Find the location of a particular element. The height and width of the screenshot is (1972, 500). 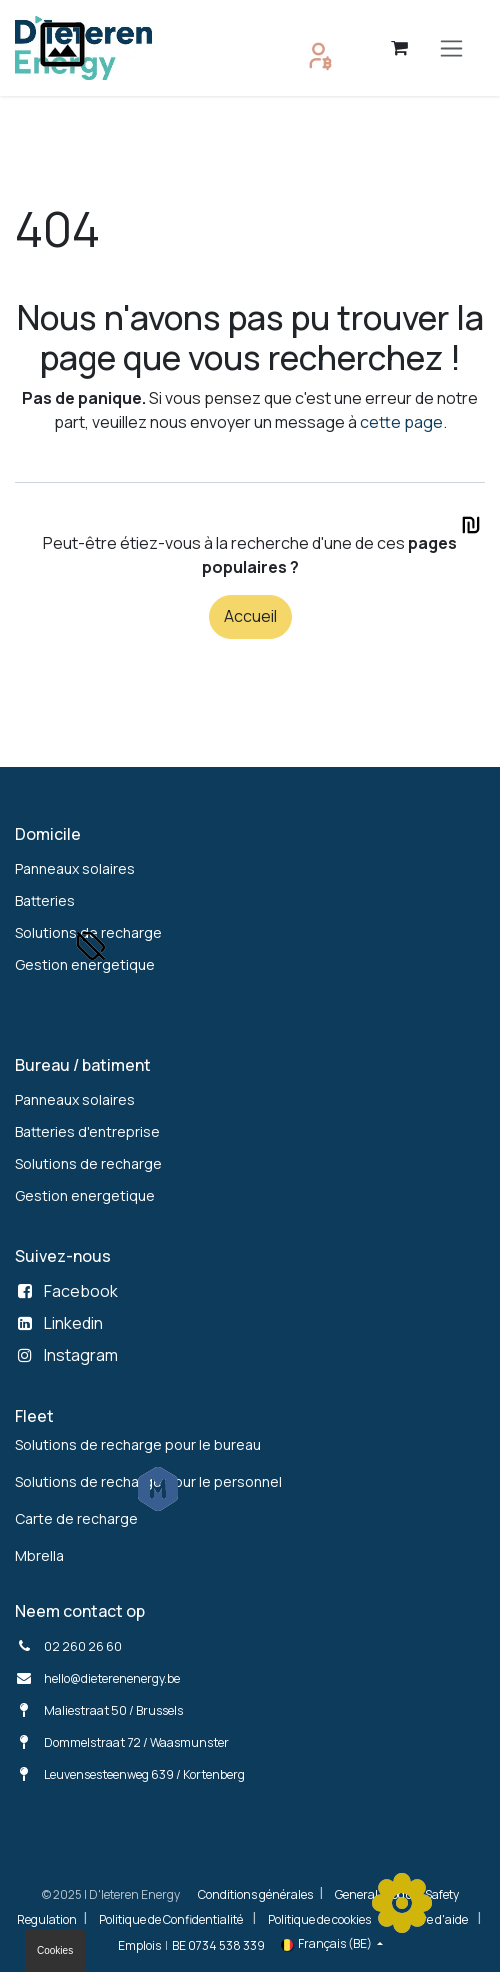

access garden or plant care features is located at coordinates (402, 1903).